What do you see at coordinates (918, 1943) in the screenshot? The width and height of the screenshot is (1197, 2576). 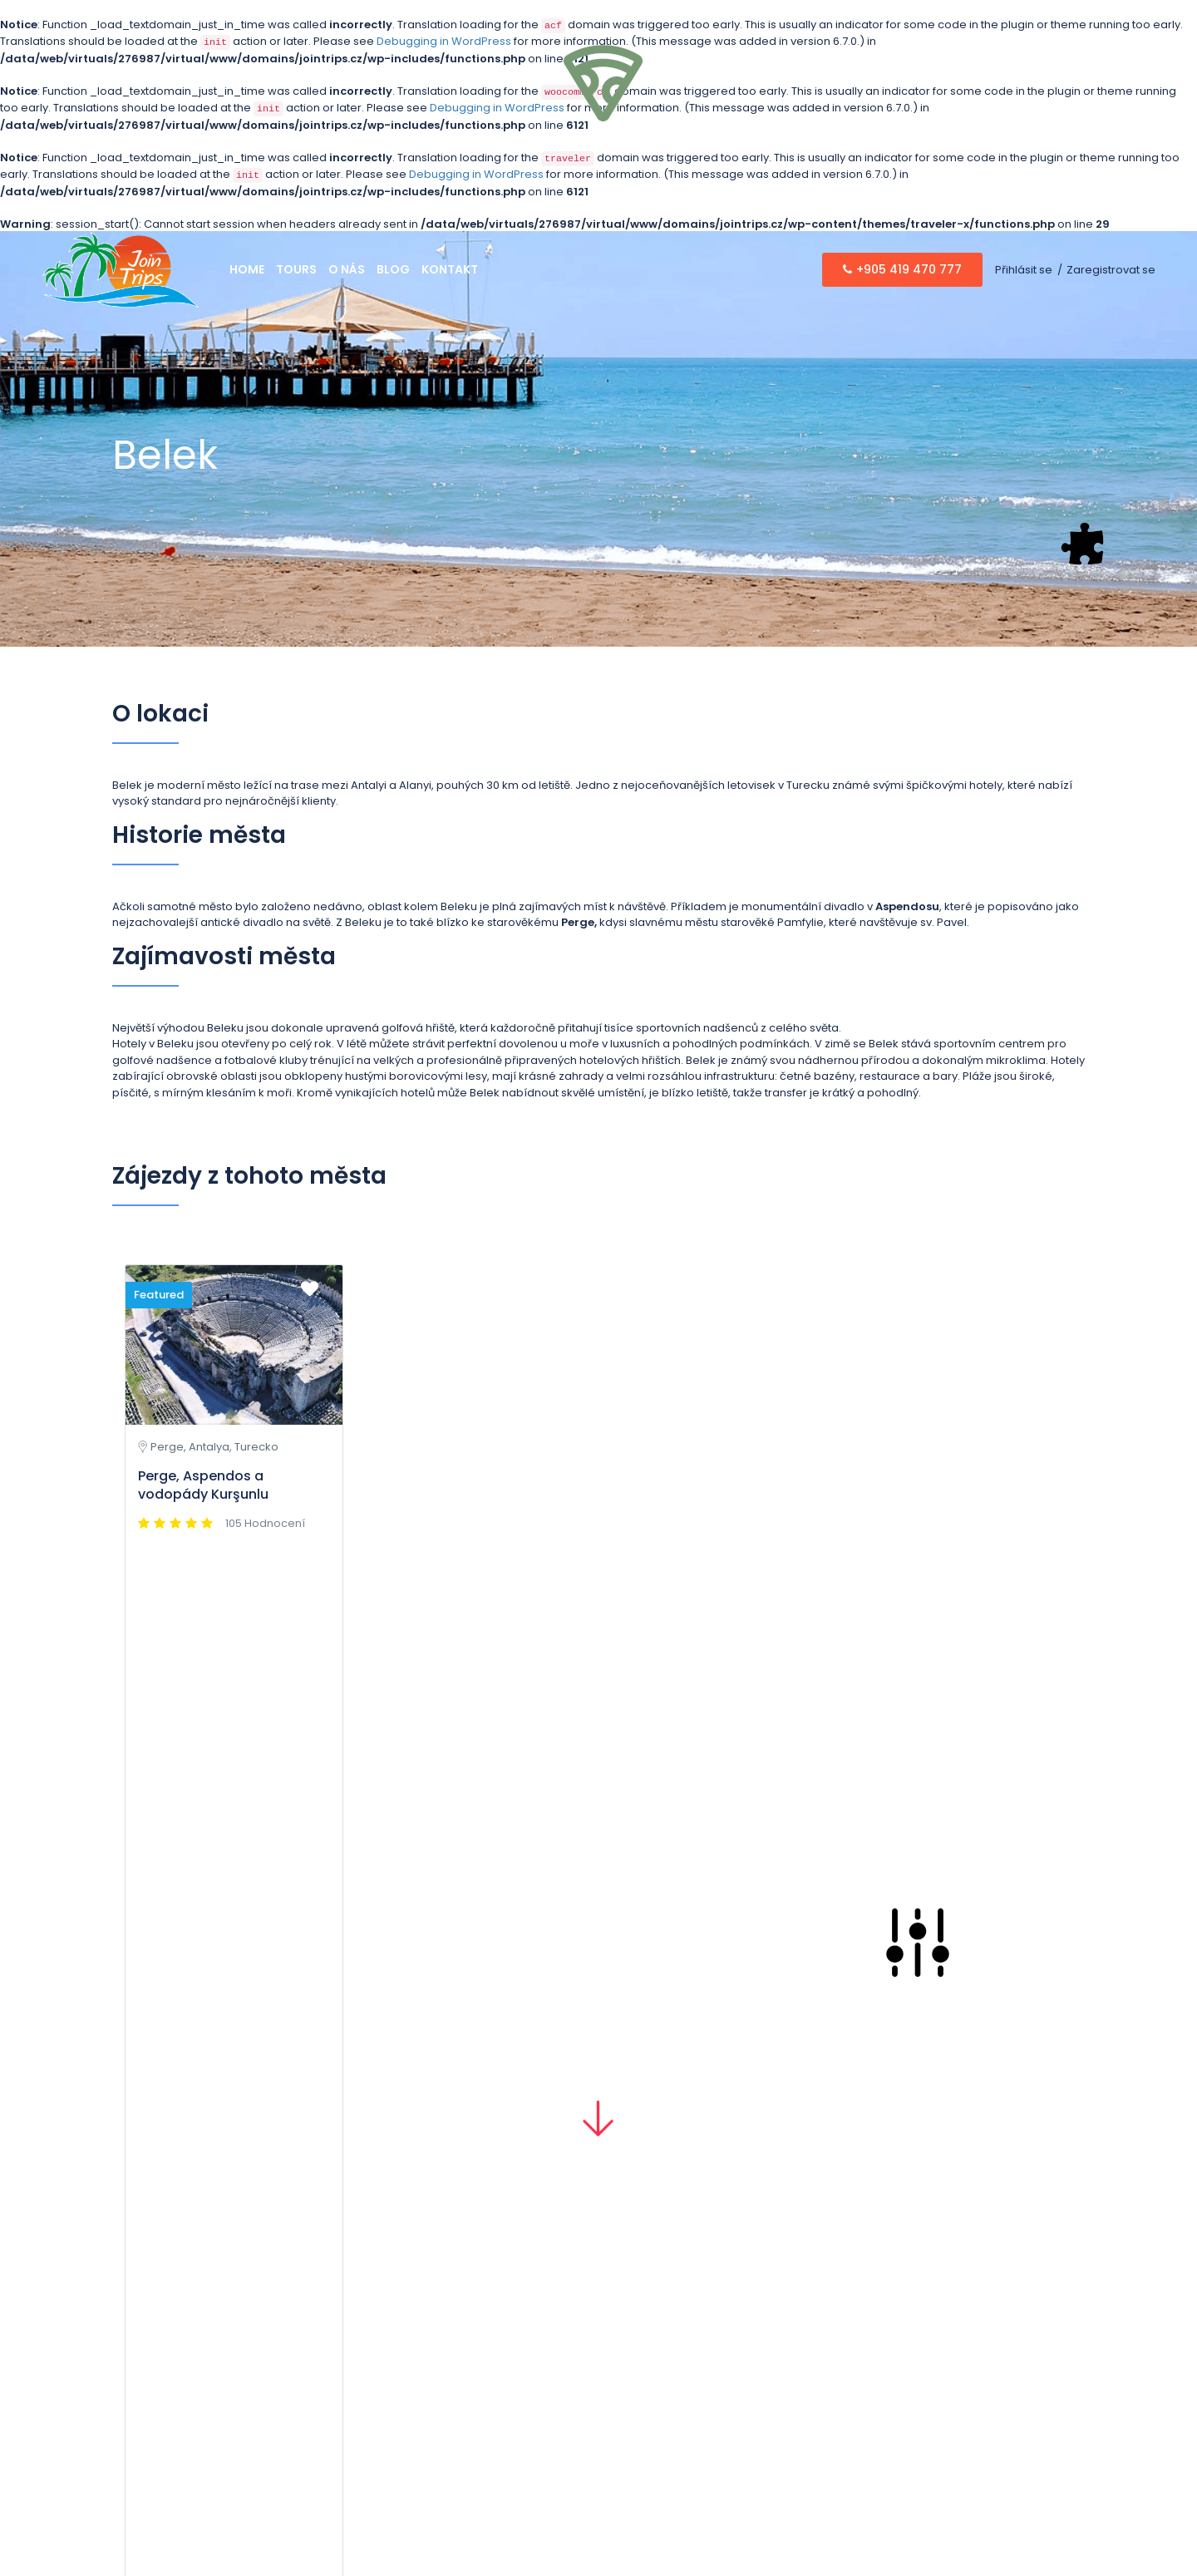 I see `adjust settings or preferences` at bounding box center [918, 1943].